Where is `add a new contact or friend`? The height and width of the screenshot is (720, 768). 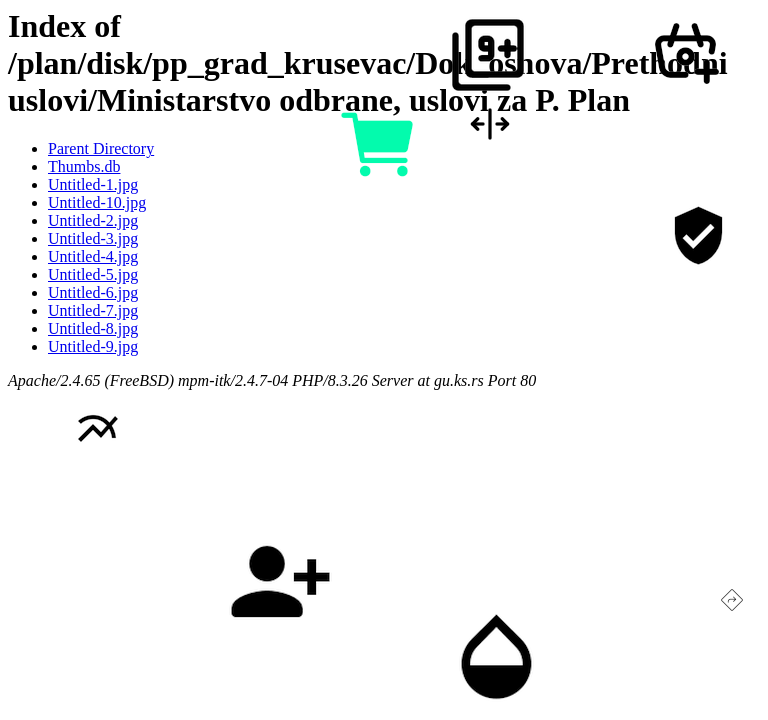
add a new contact or friend is located at coordinates (280, 581).